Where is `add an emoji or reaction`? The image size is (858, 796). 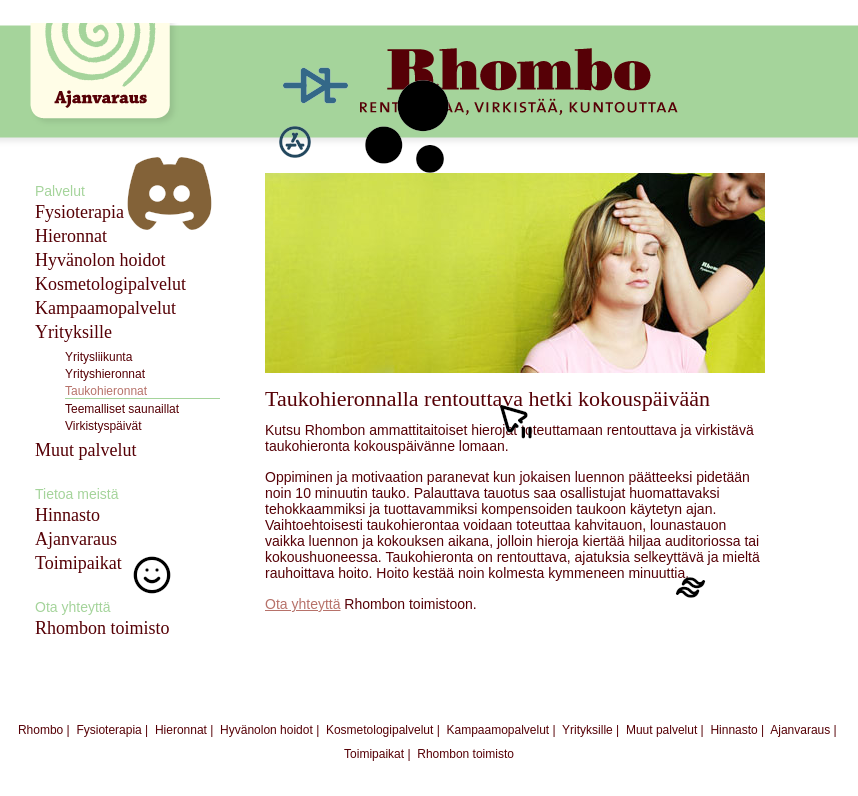 add an emoji or reaction is located at coordinates (152, 575).